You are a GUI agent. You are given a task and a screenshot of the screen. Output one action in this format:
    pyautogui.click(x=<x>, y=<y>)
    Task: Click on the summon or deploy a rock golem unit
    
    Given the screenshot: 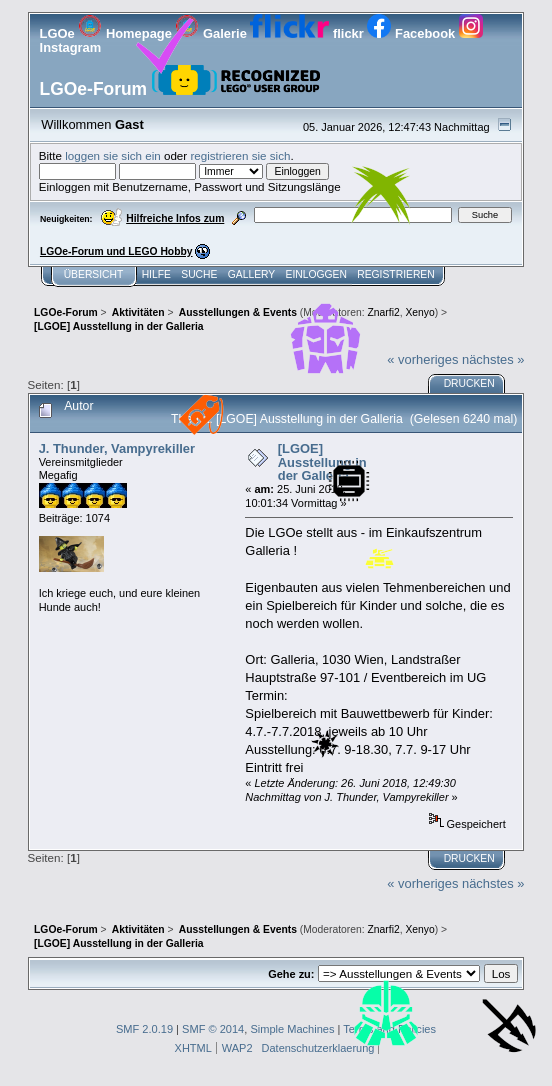 What is the action you would take?
    pyautogui.click(x=325, y=338)
    